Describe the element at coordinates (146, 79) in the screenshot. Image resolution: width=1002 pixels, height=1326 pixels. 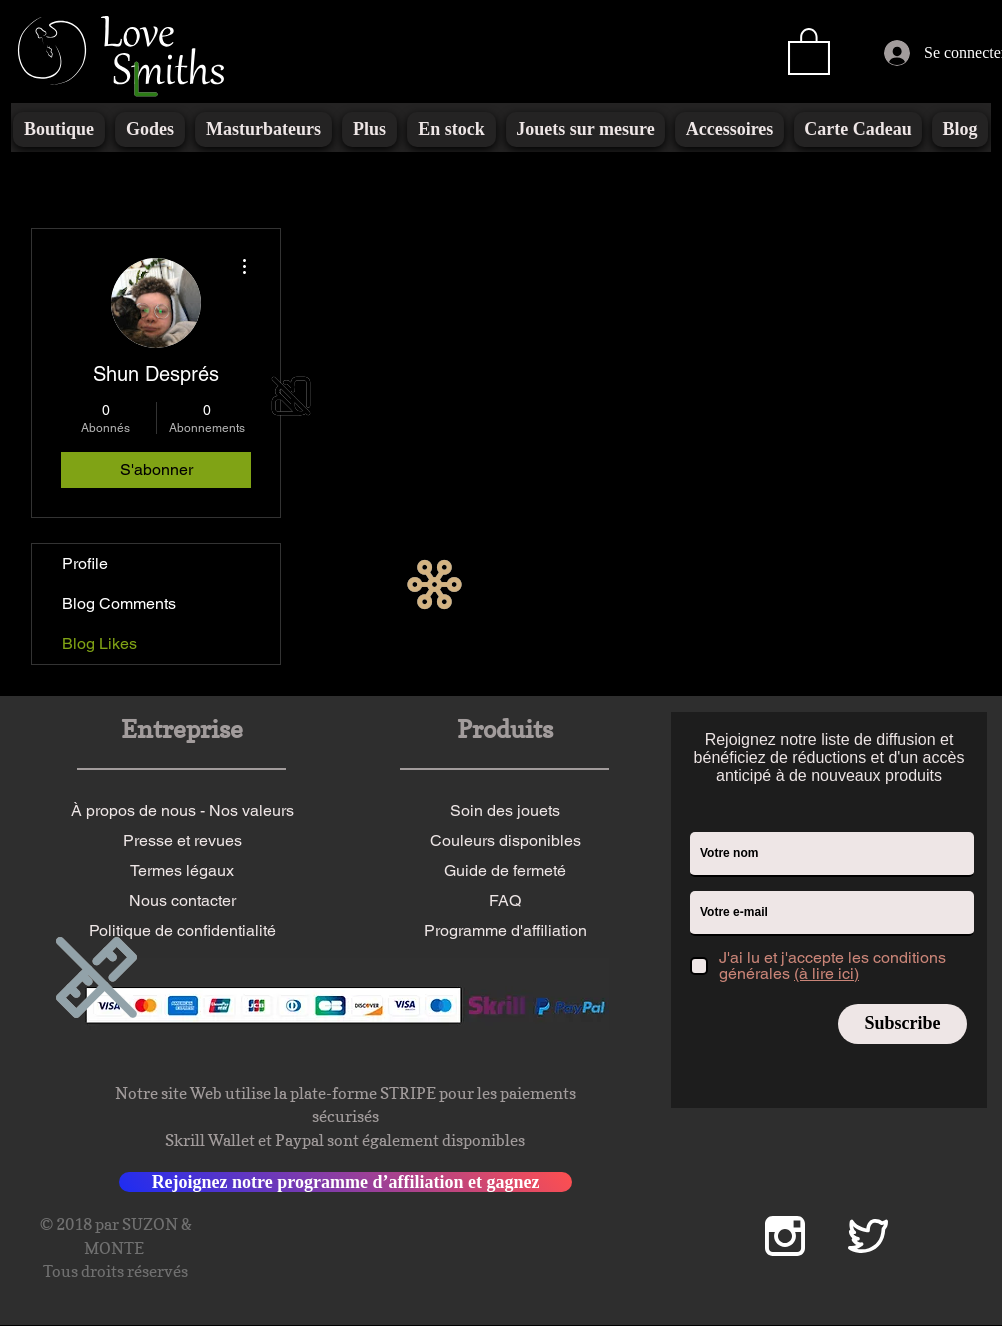
I see `indicates a label or item starting with the letter L` at that location.